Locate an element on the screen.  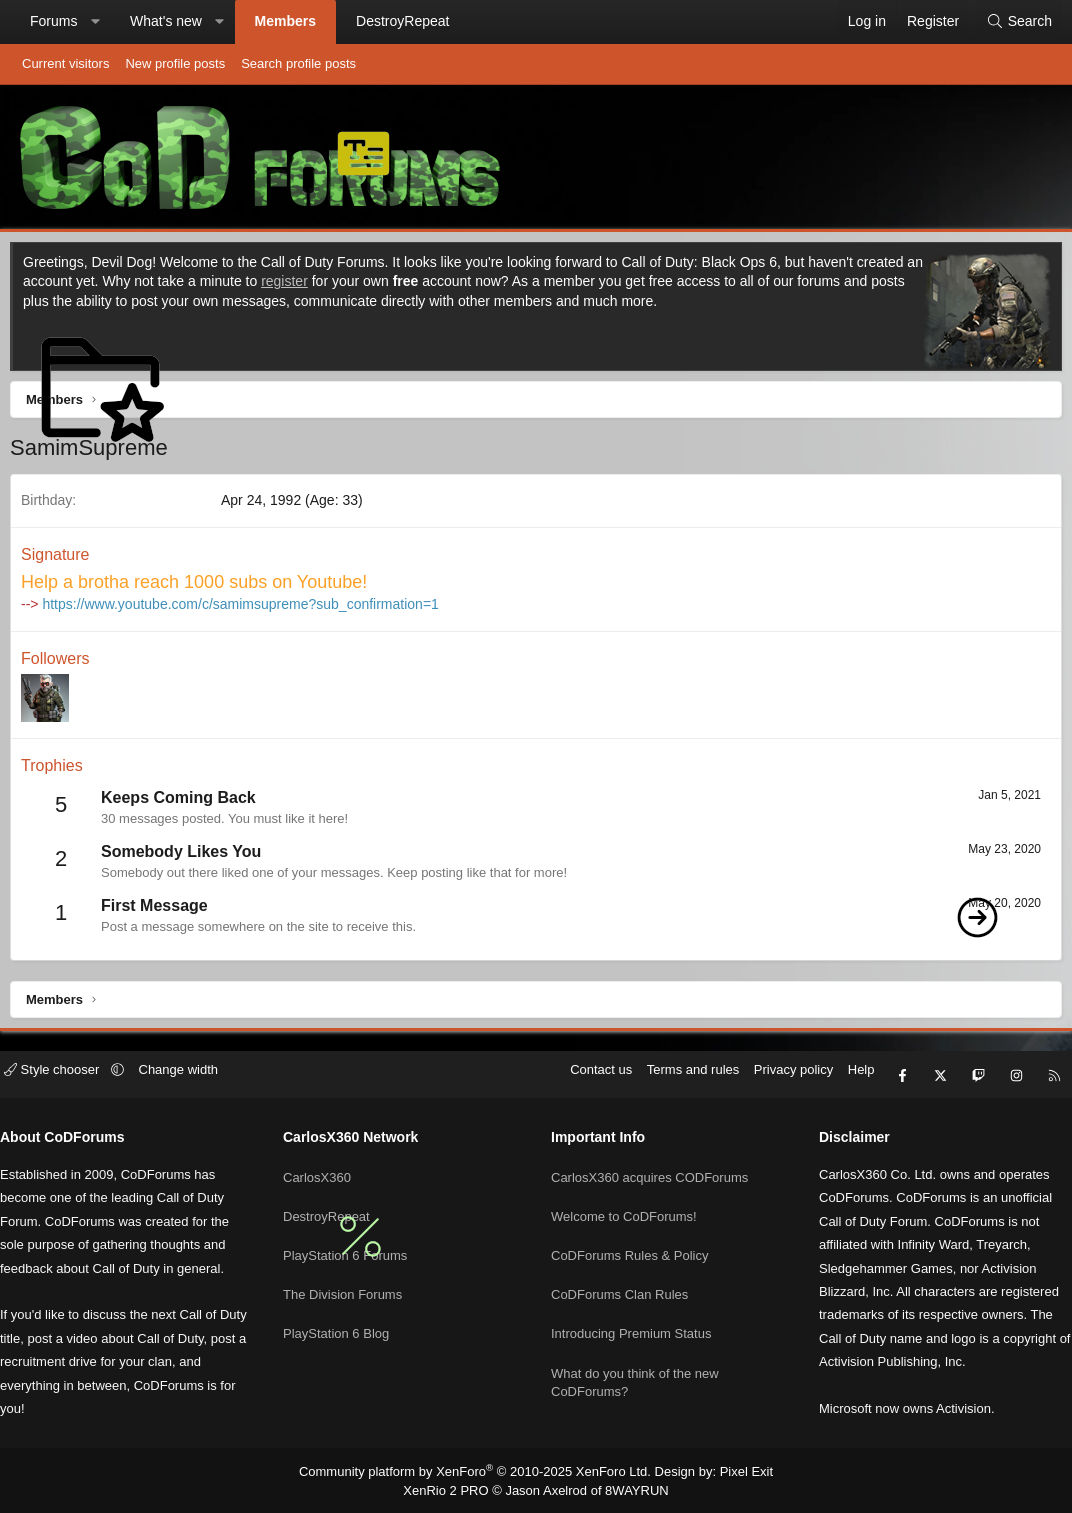
access your starred or favorite folder is located at coordinates (100, 387).